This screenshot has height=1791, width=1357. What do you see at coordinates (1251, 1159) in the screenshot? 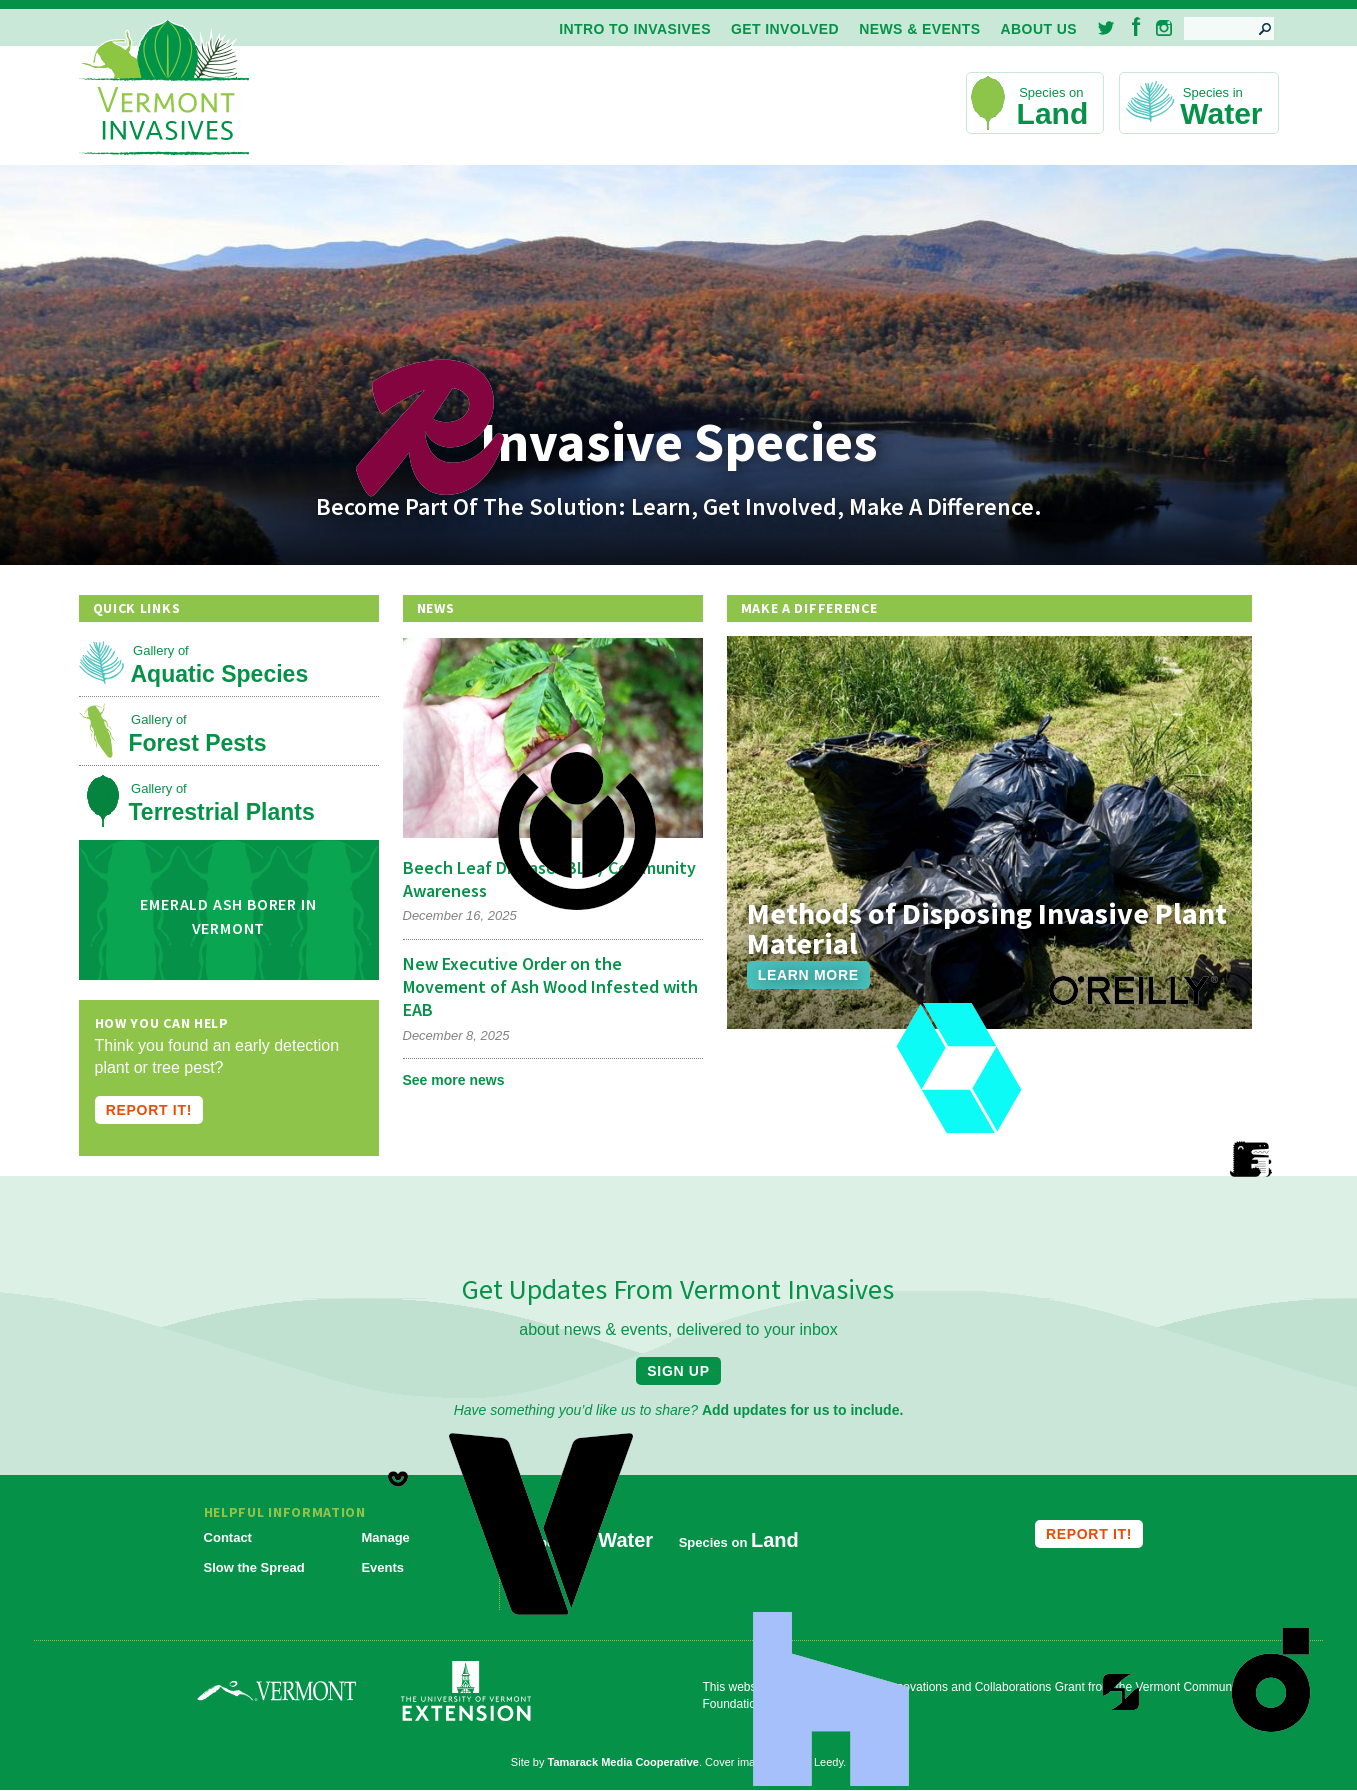
I see `visit docusaurus documentation site` at bounding box center [1251, 1159].